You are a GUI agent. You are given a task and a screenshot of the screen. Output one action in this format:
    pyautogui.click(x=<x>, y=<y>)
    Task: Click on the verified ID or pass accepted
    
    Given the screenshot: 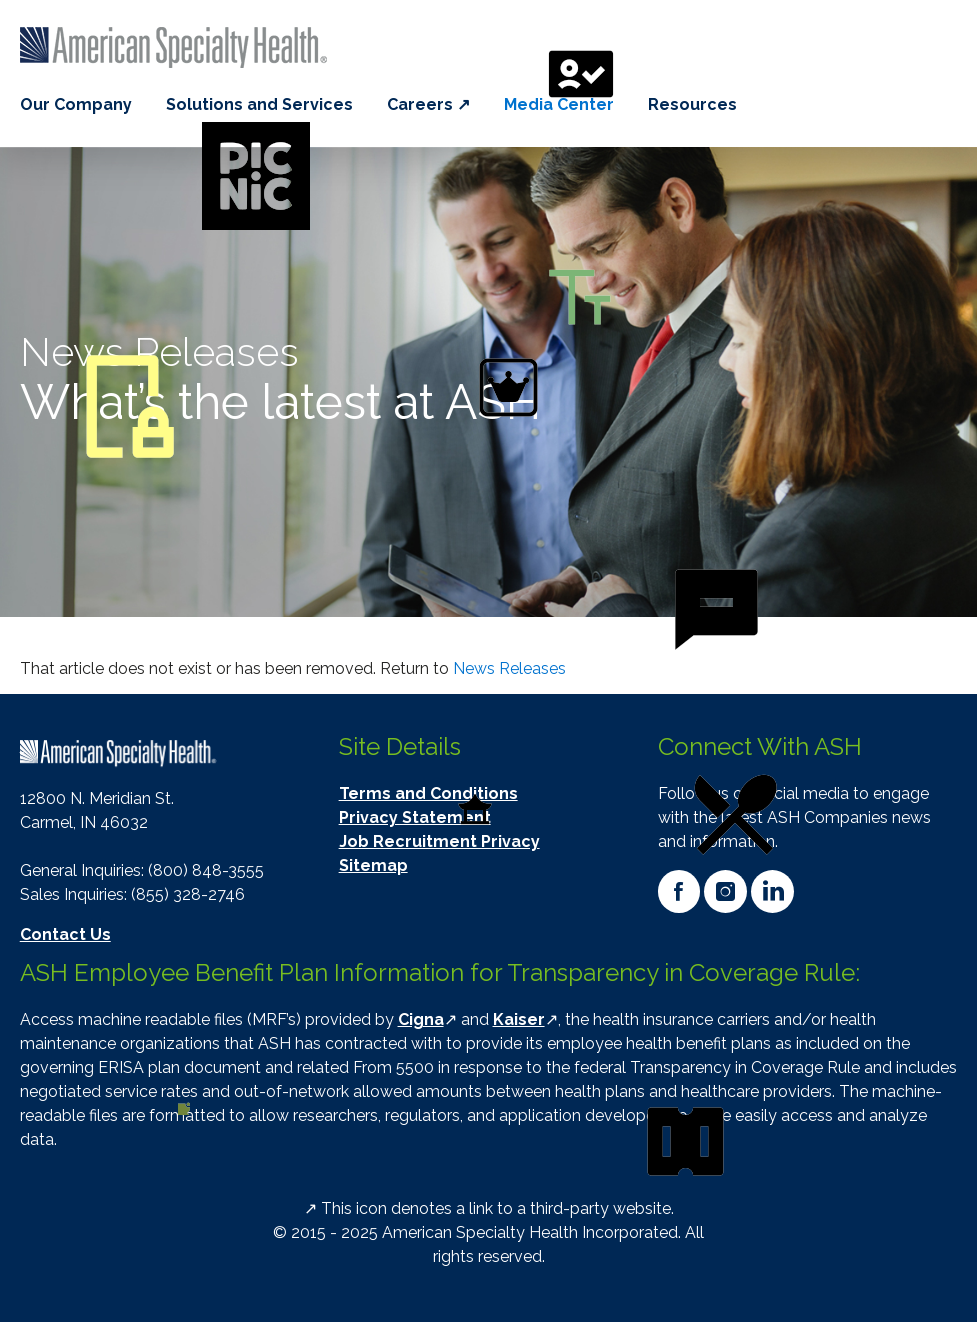 What is the action you would take?
    pyautogui.click(x=581, y=74)
    